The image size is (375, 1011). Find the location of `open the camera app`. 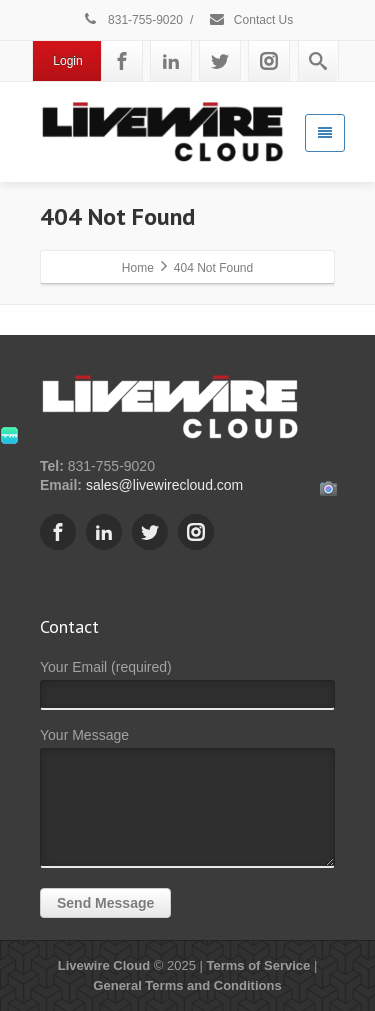

open the camera app is located at coordinates (328, 488).